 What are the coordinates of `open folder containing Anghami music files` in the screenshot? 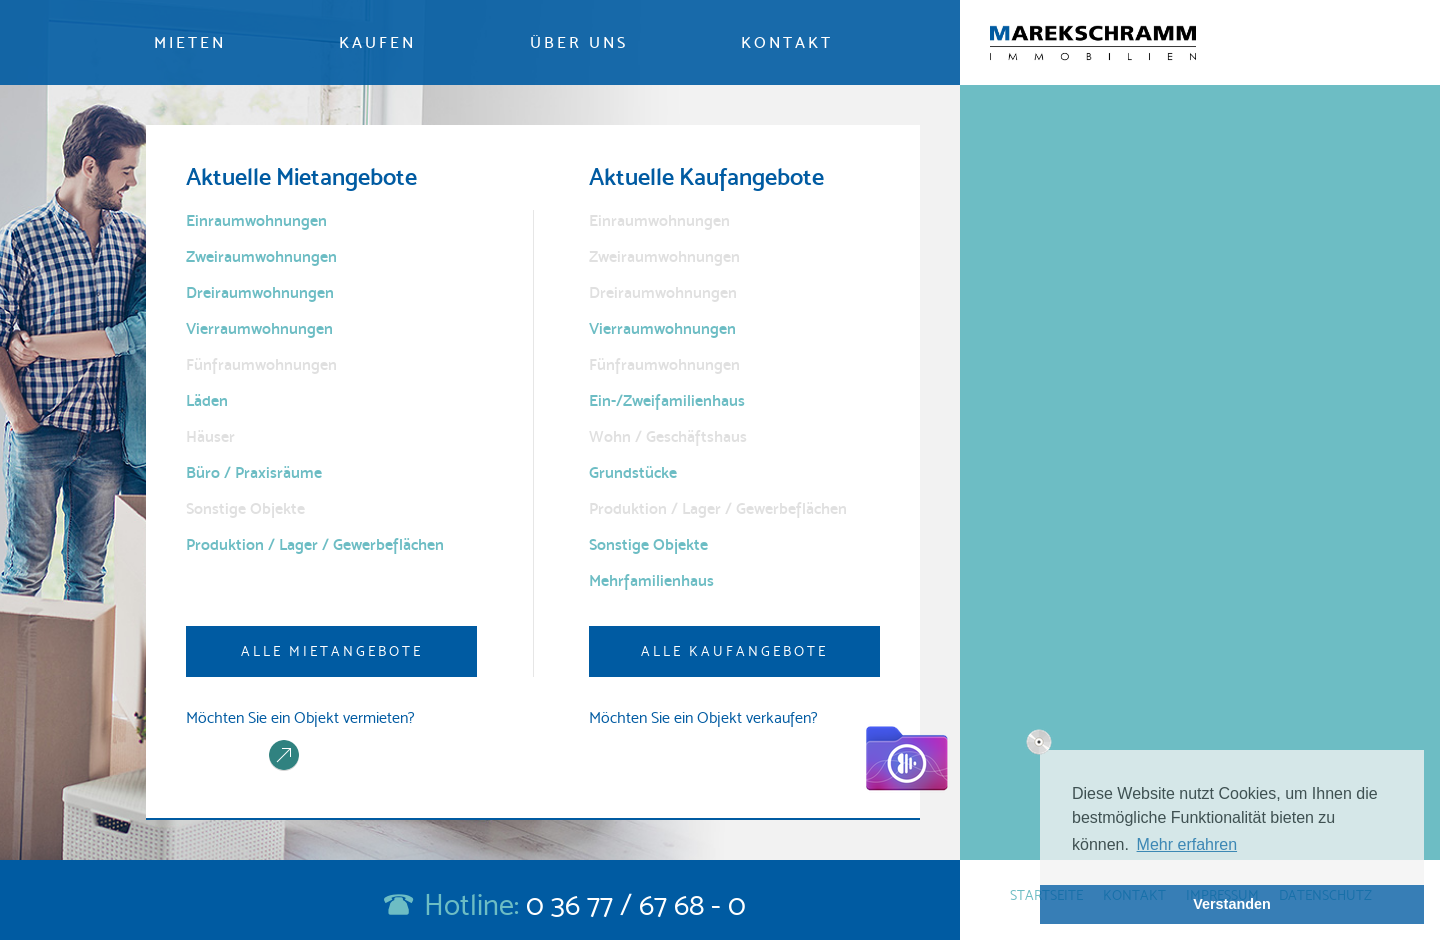 It's located at (906, 760).